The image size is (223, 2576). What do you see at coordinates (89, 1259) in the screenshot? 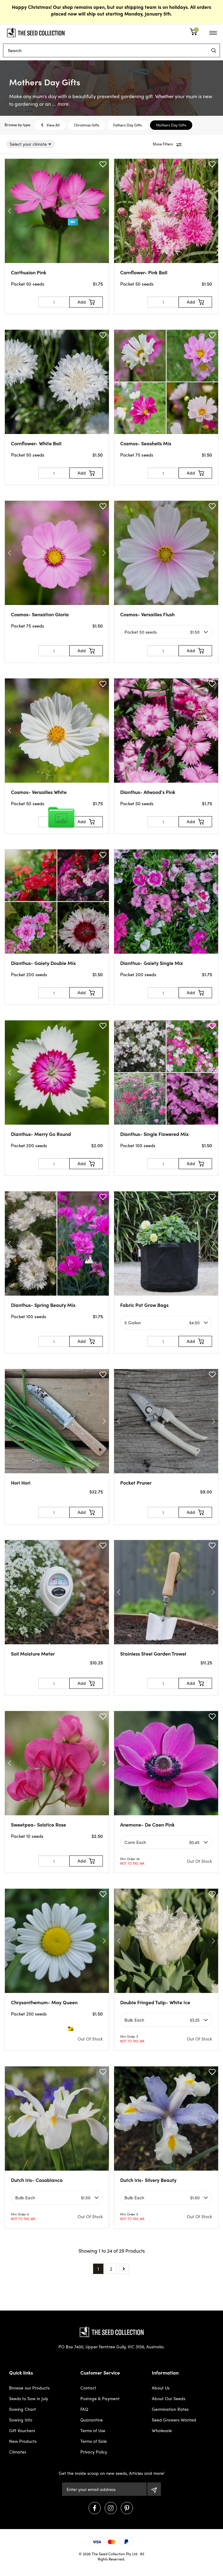
I see `open games and entertainment applications` at bounding box center [89, 1259].